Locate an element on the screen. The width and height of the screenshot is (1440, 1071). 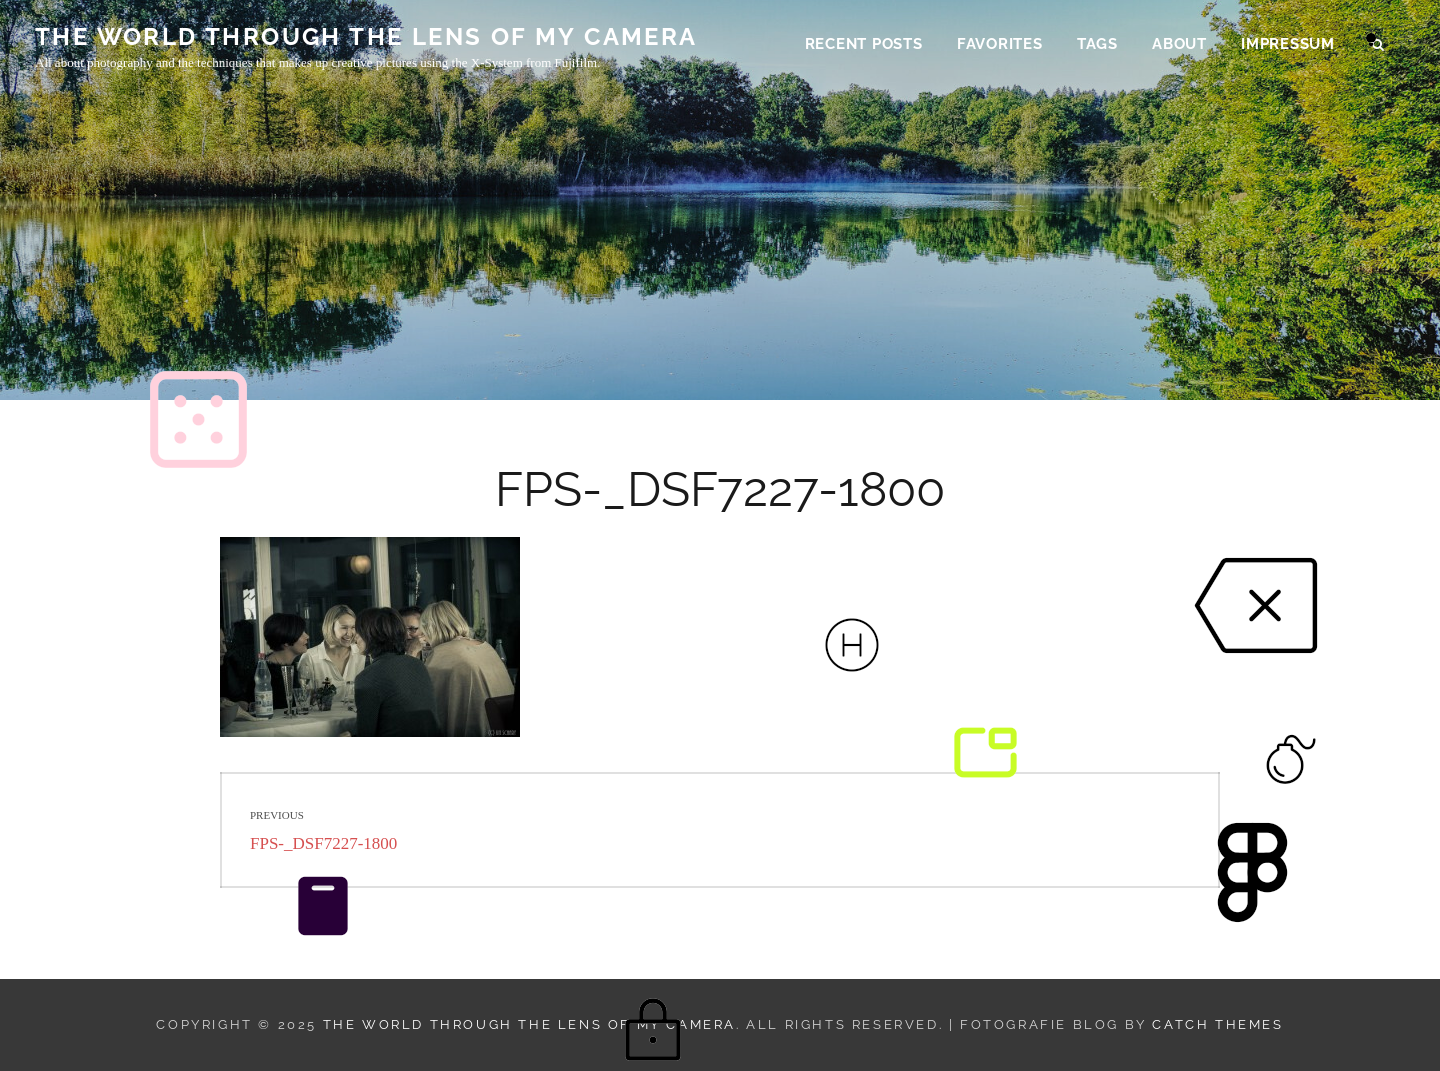
enable picture-in-picture mode at top of screen is located at coordinates (985, 752).